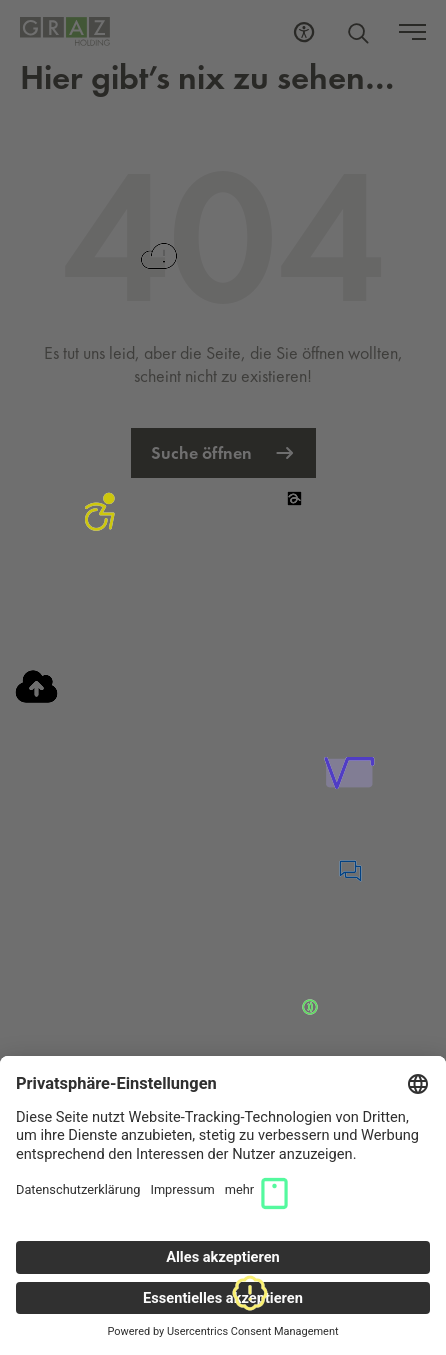 Image resolution: width=446 pixels, height=1355 pixels. What do you see at coordinates (250, 1293) in the screenshot?
I see `indicates an alert or warning notification` at bounding box center [250, 1293].